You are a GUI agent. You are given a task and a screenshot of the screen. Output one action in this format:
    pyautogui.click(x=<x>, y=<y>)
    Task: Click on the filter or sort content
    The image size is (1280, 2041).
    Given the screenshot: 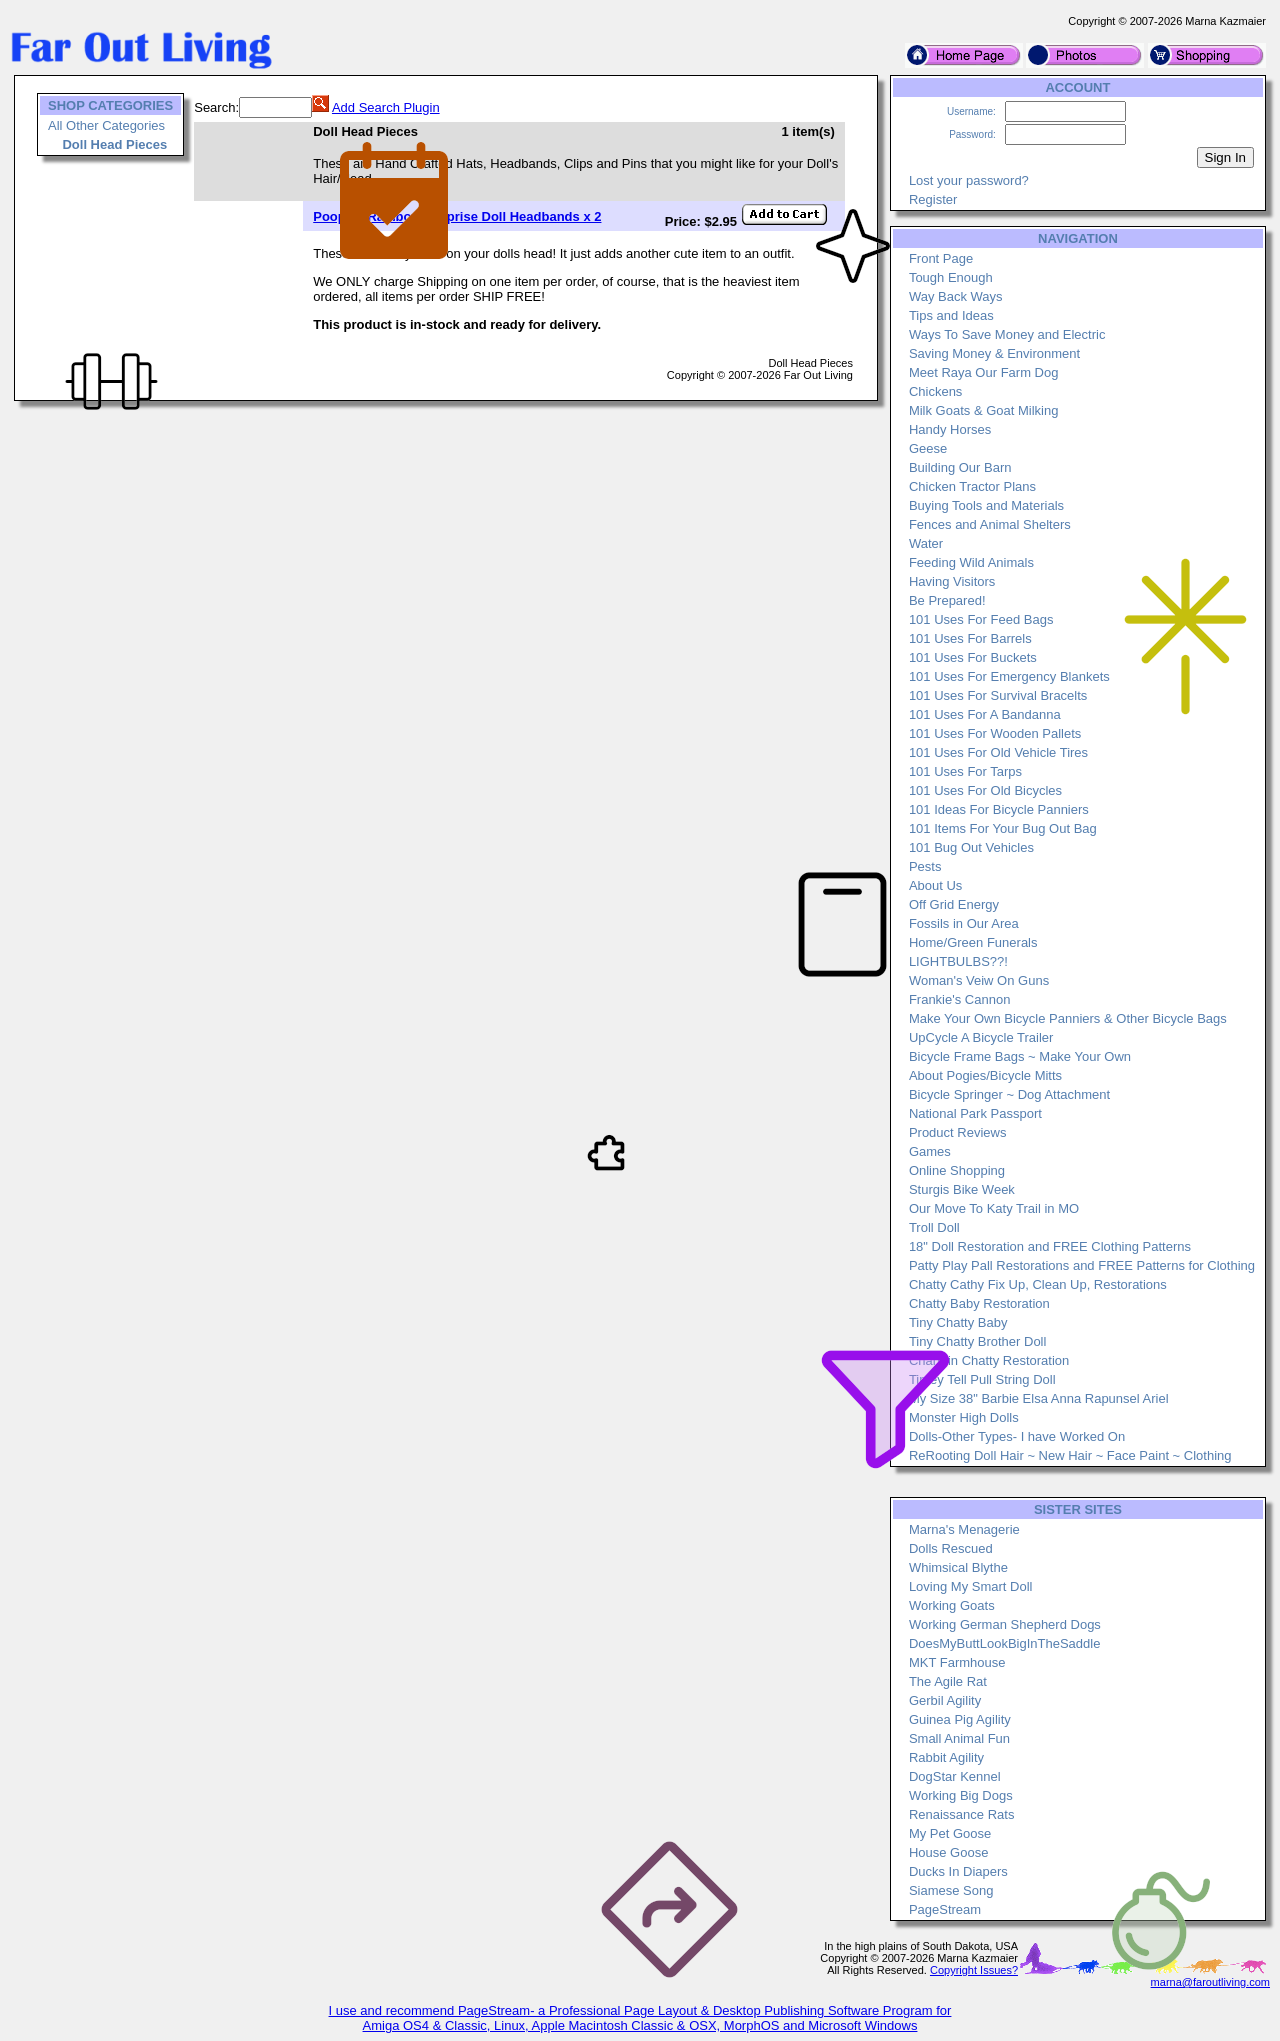 What is the action you would take?
    pyautogui.click(x=885, y=1404)
    